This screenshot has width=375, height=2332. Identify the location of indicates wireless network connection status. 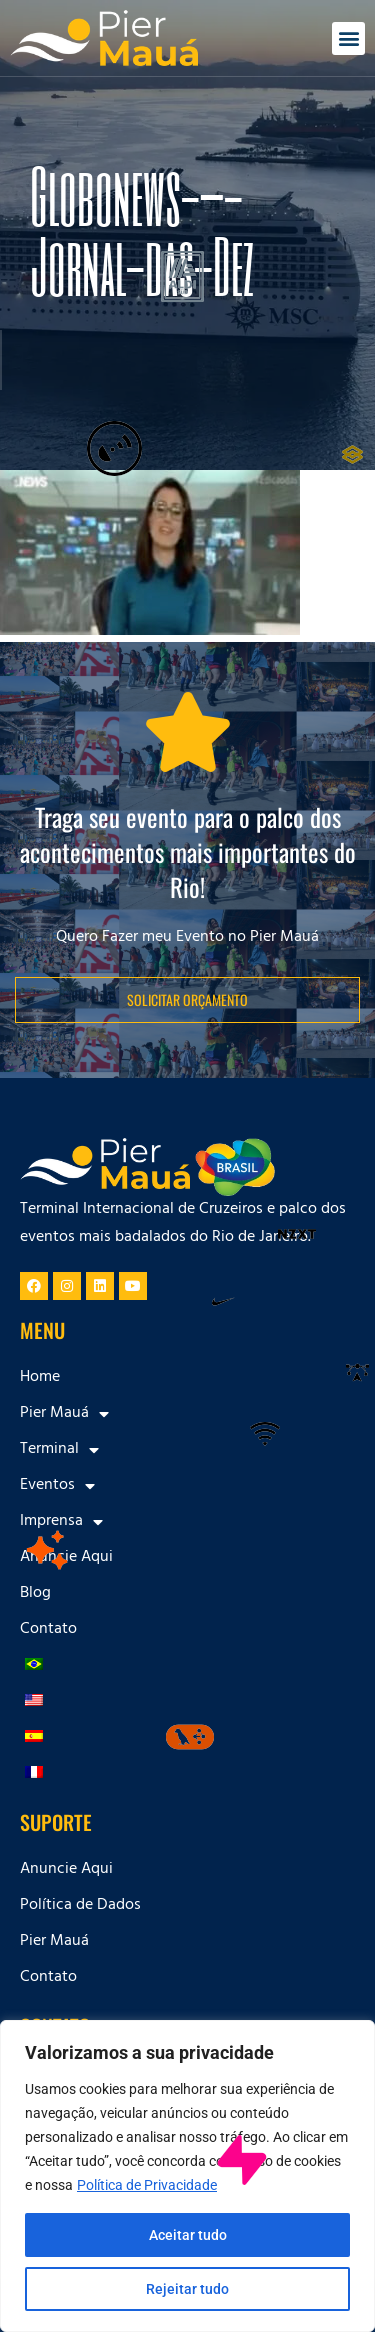
(265, 1434).